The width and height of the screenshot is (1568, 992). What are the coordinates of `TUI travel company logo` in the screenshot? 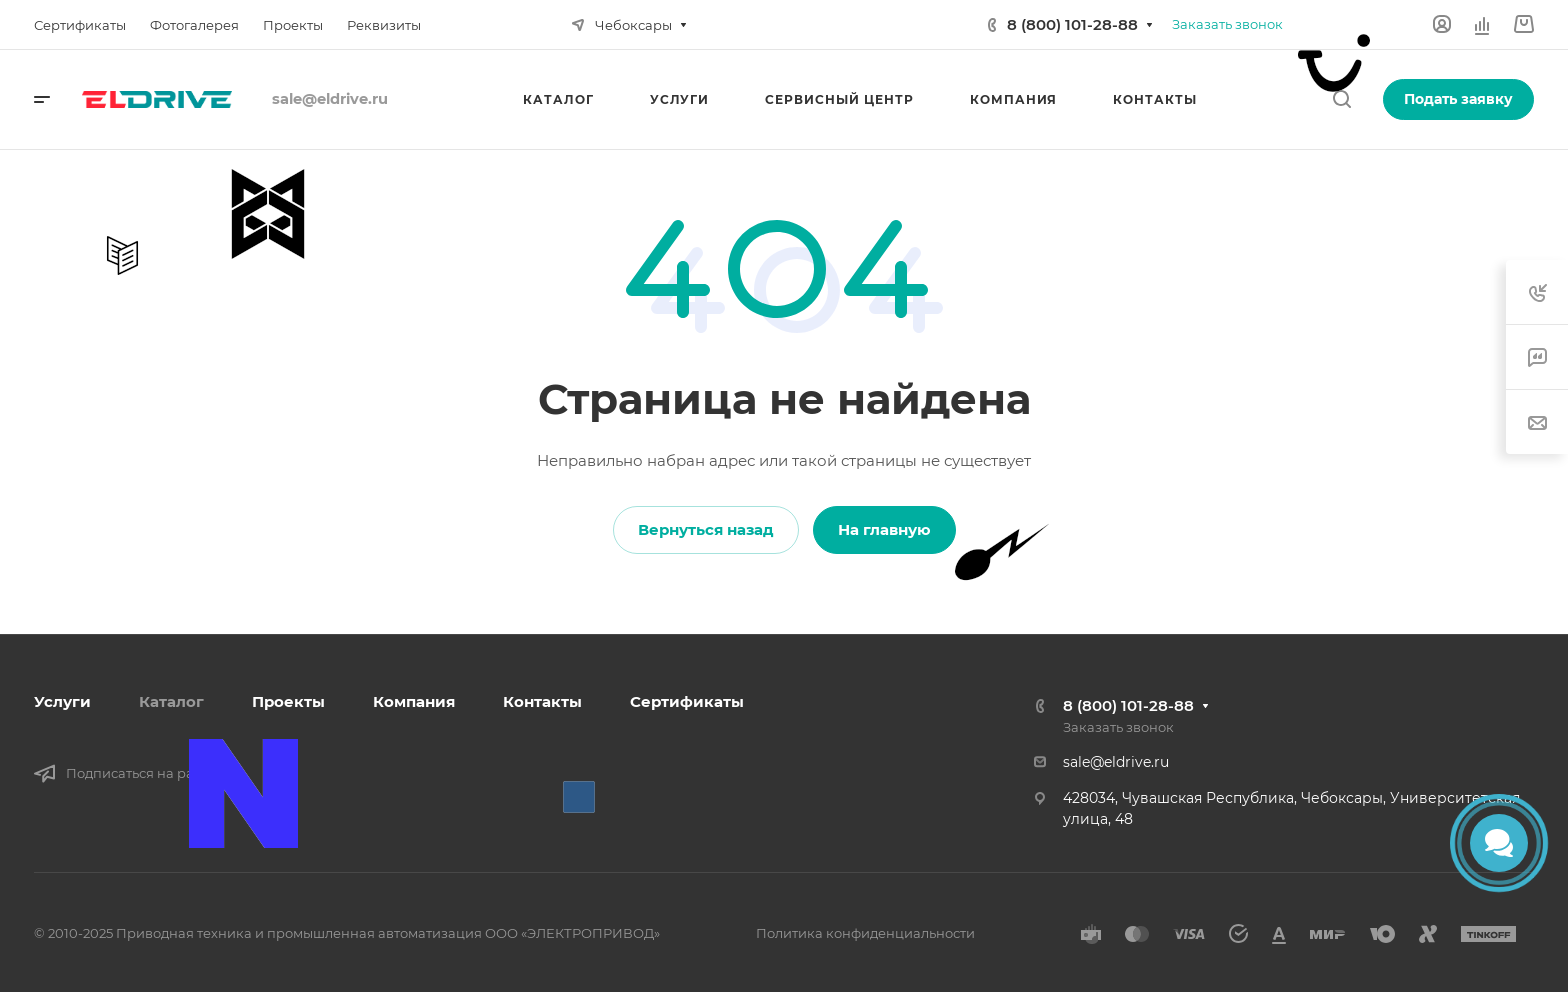 It's located at (1334, 63).